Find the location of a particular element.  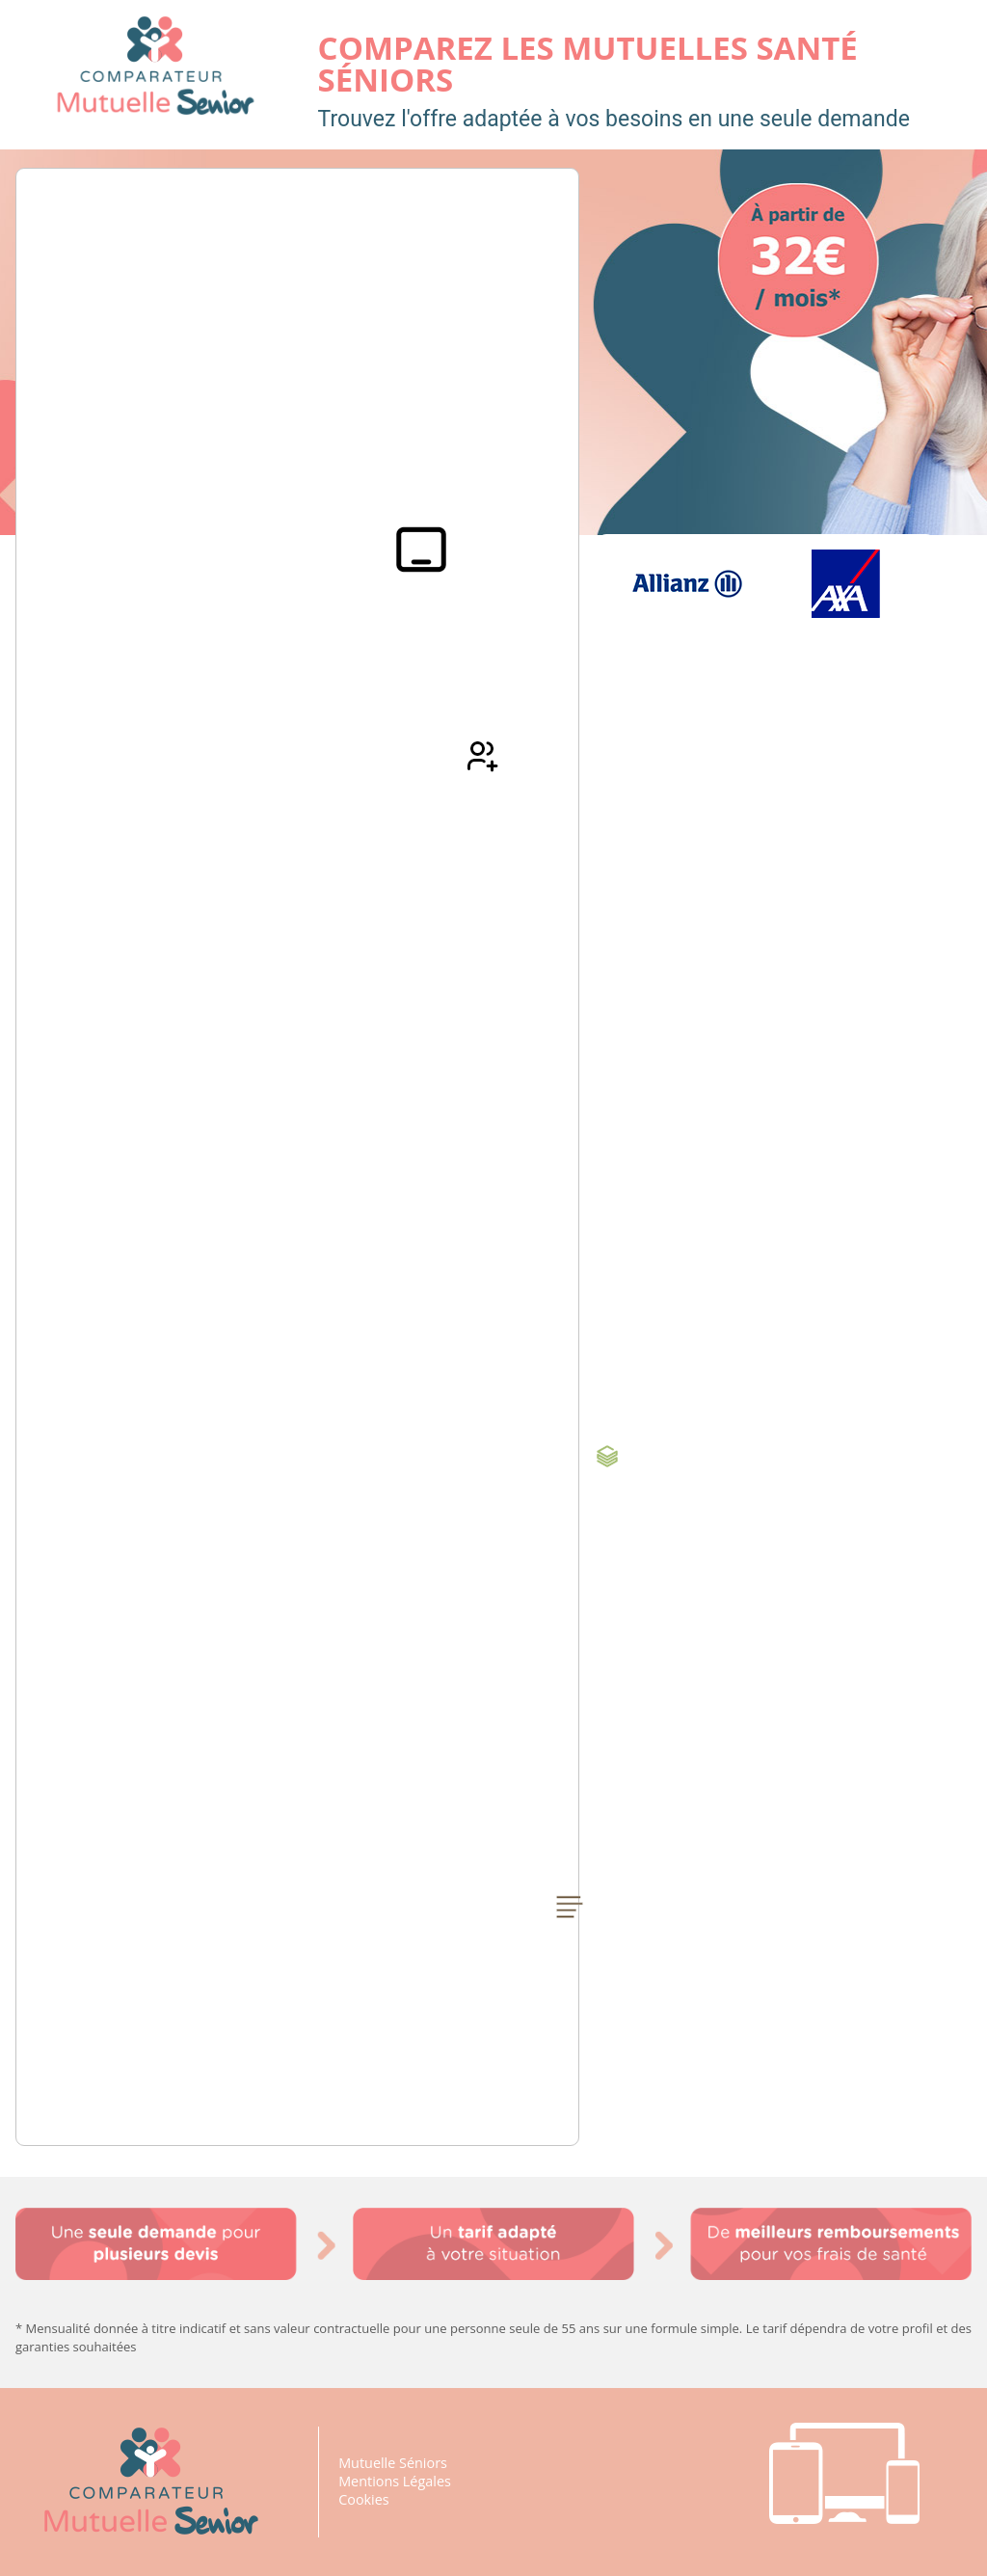

switch to landscape mode is located at coordinates (421, 550).